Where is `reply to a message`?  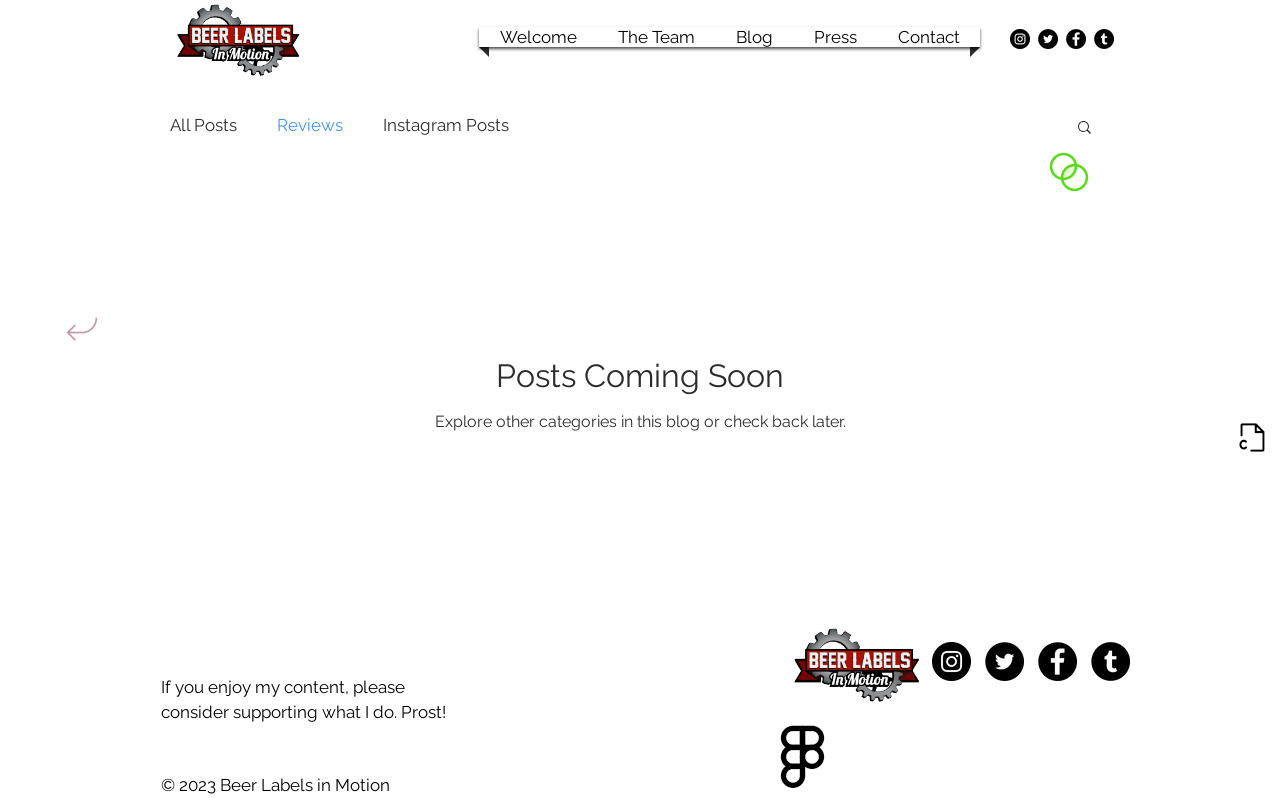 reply to a message is located at coordinates (82, 329).